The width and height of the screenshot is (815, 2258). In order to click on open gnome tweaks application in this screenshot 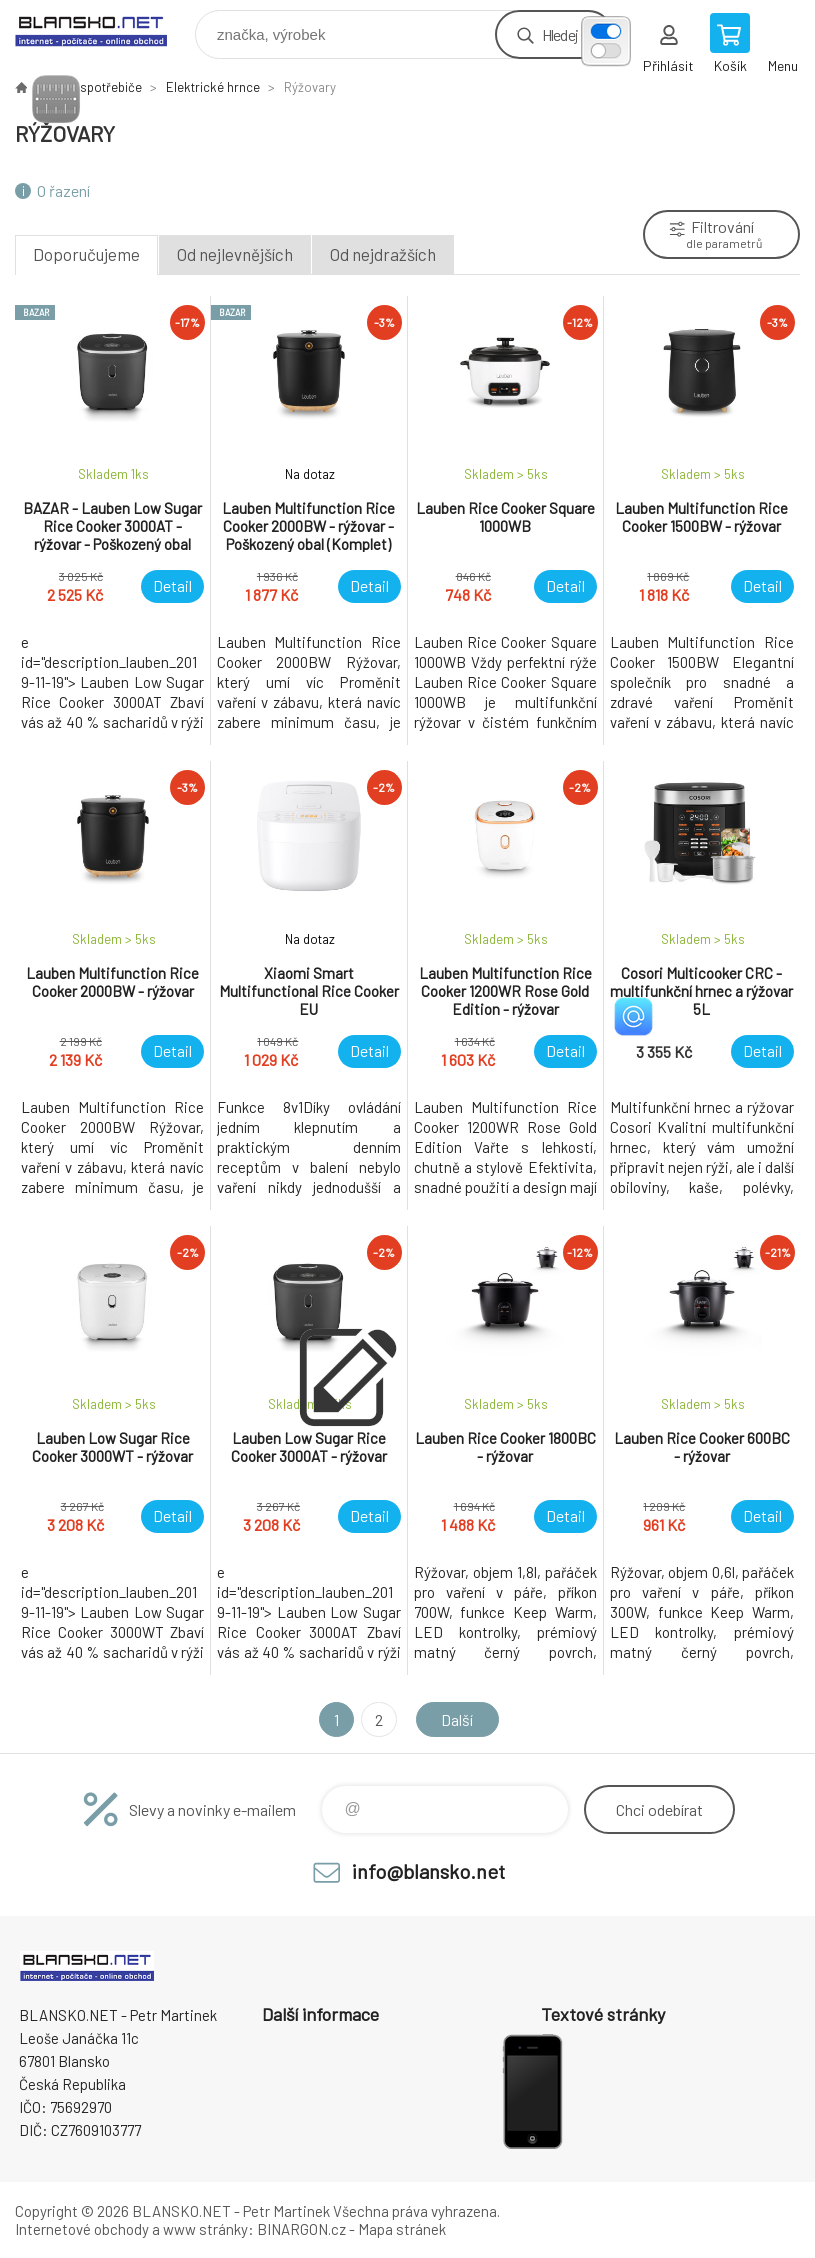, I will do `click(606, 41)`.